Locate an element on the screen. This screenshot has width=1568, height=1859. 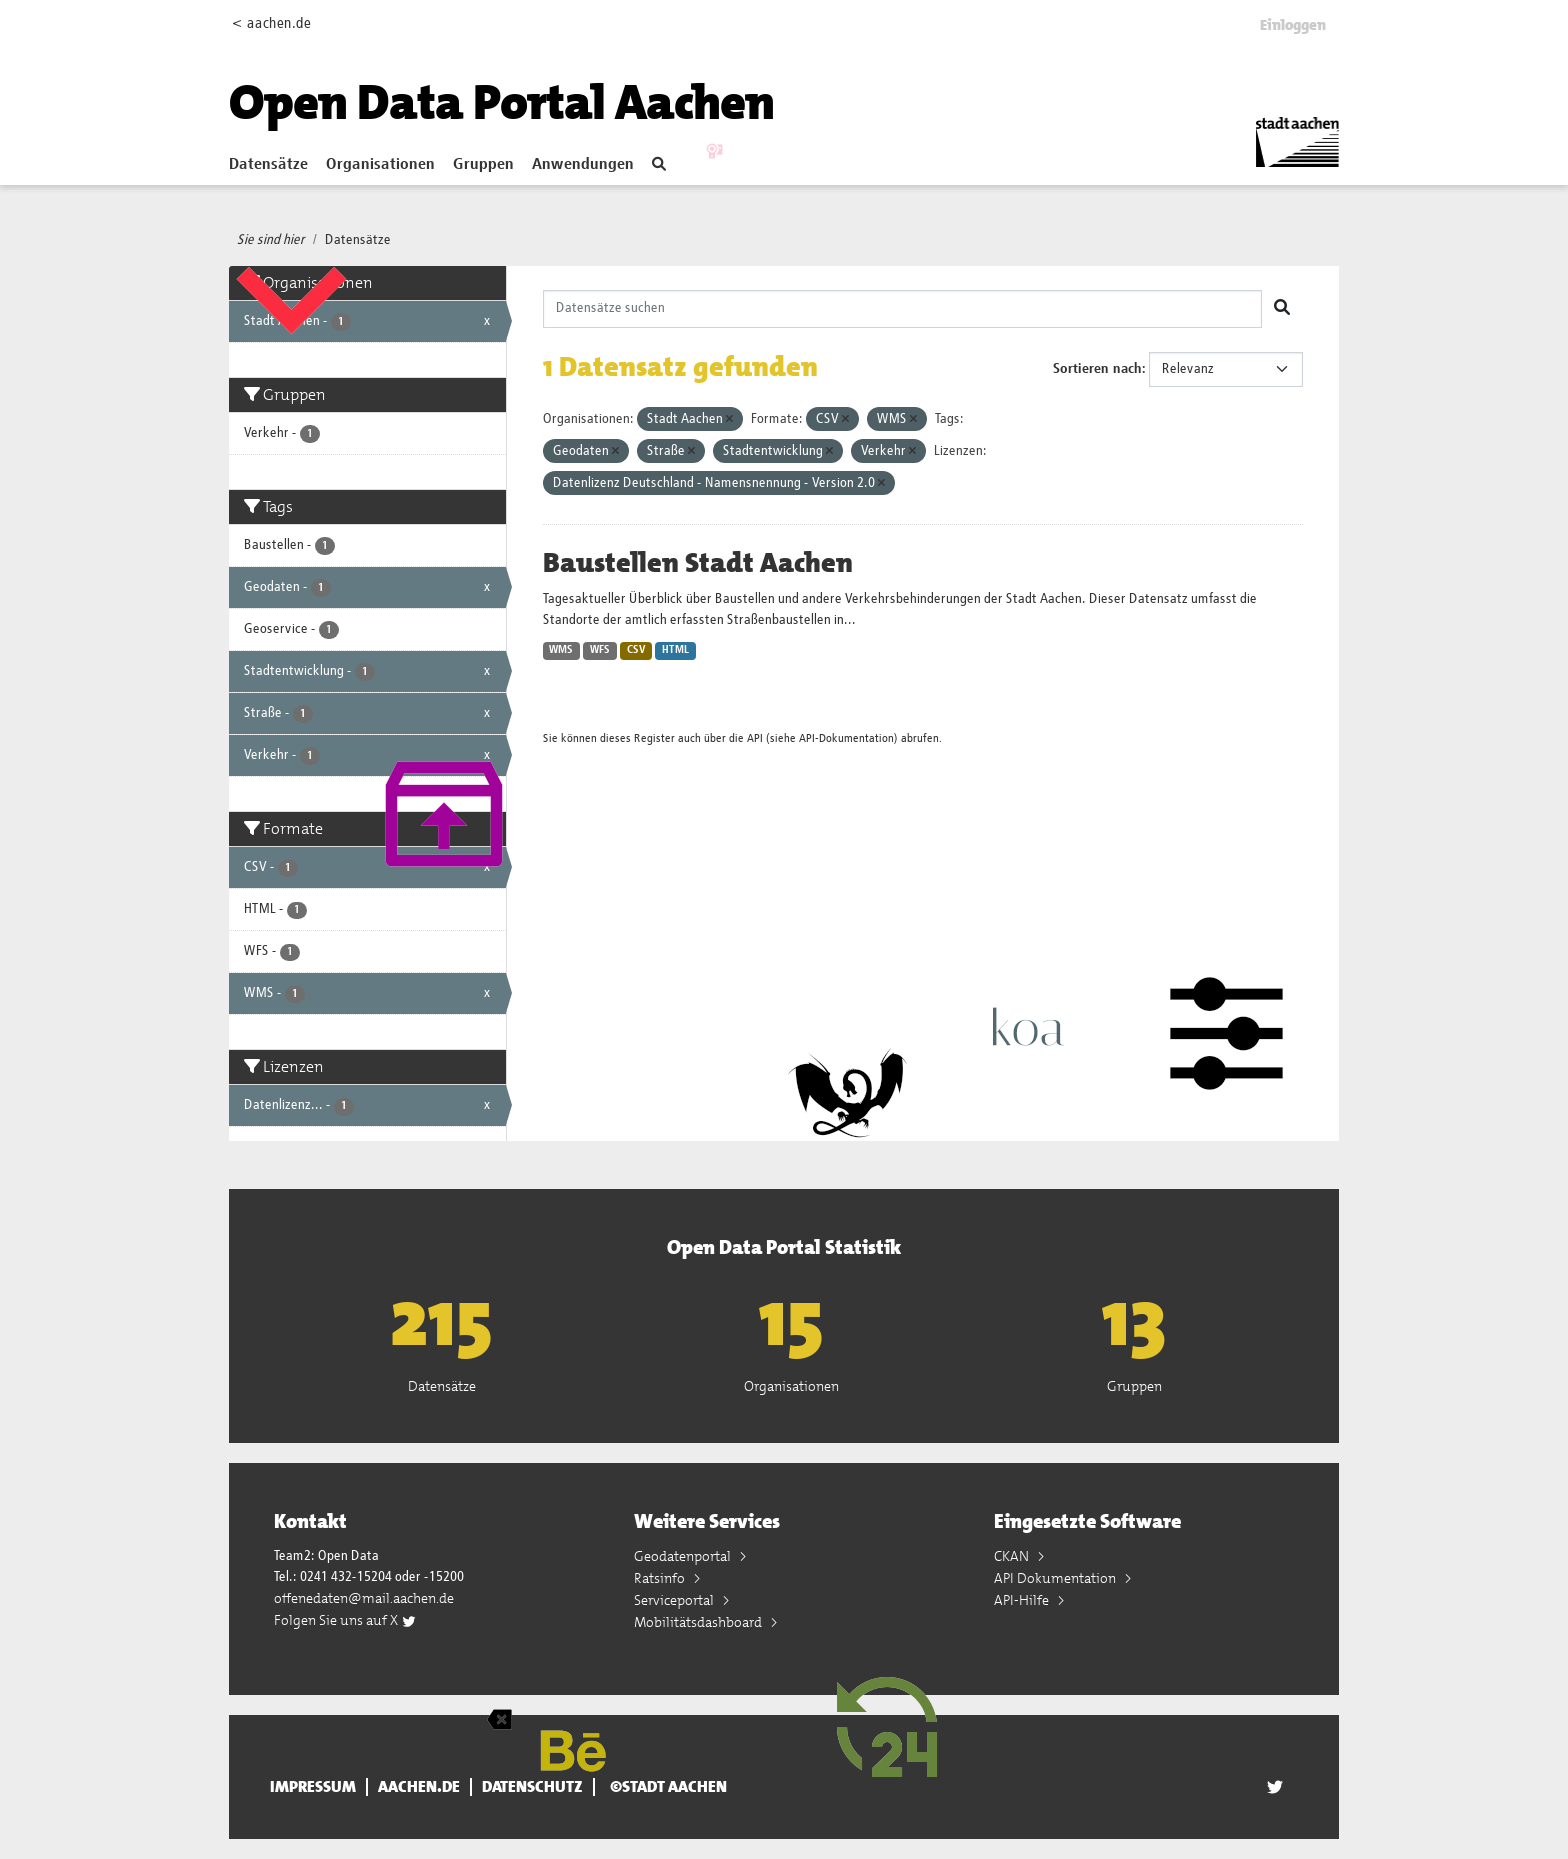
delete previous character or backspace is located at coordinates (500, 1719).